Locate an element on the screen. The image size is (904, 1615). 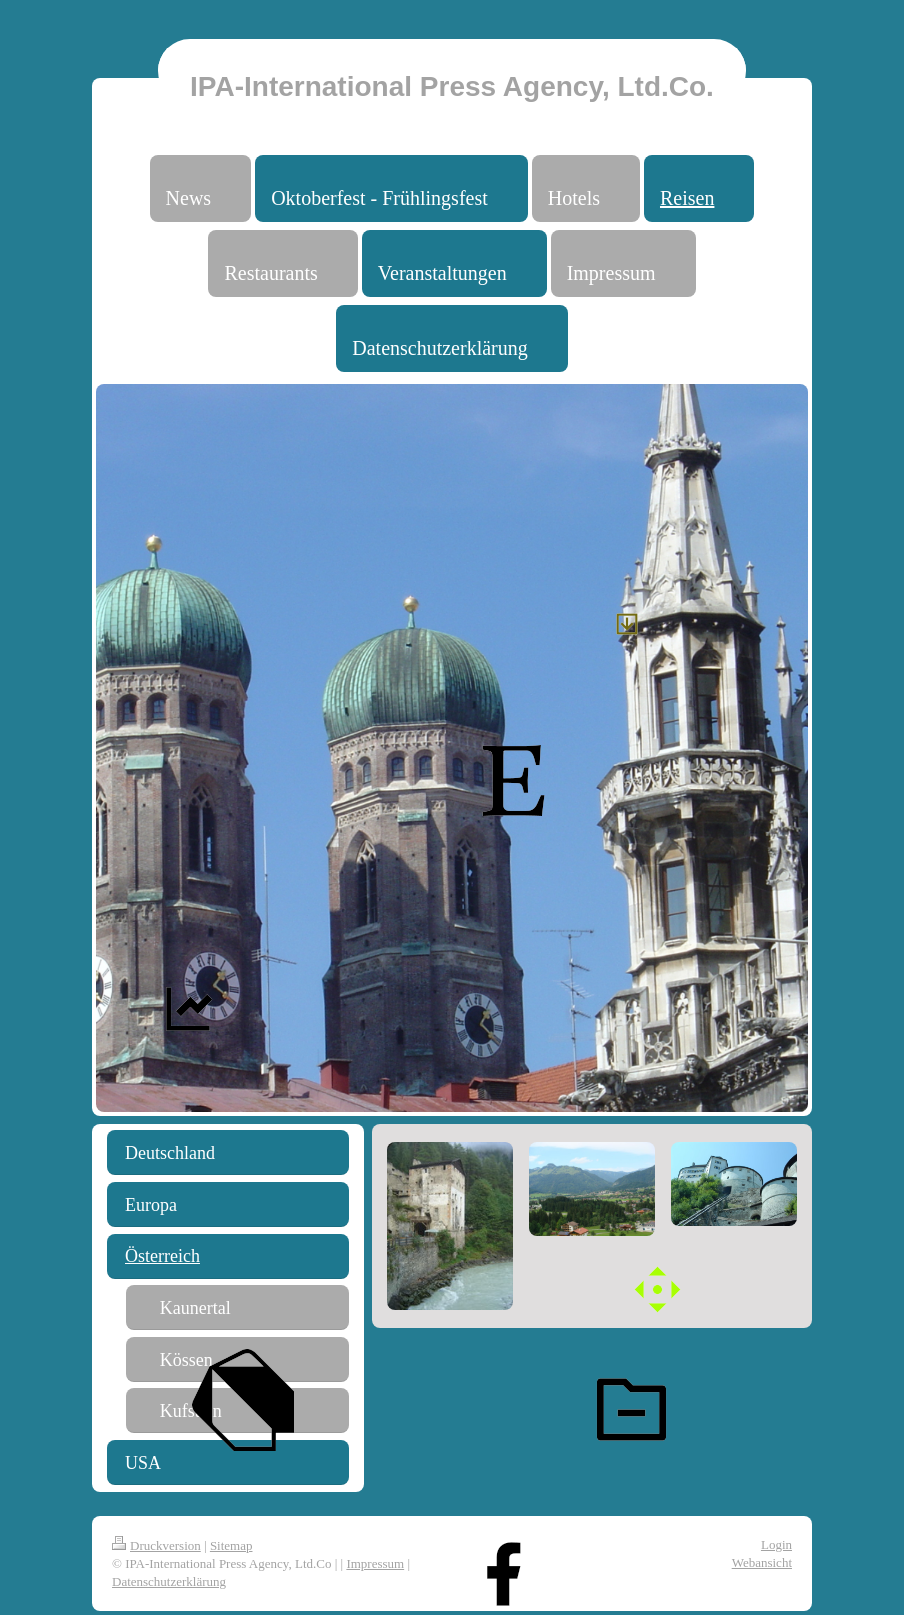
download file or content is located at coordinates (627, 624).